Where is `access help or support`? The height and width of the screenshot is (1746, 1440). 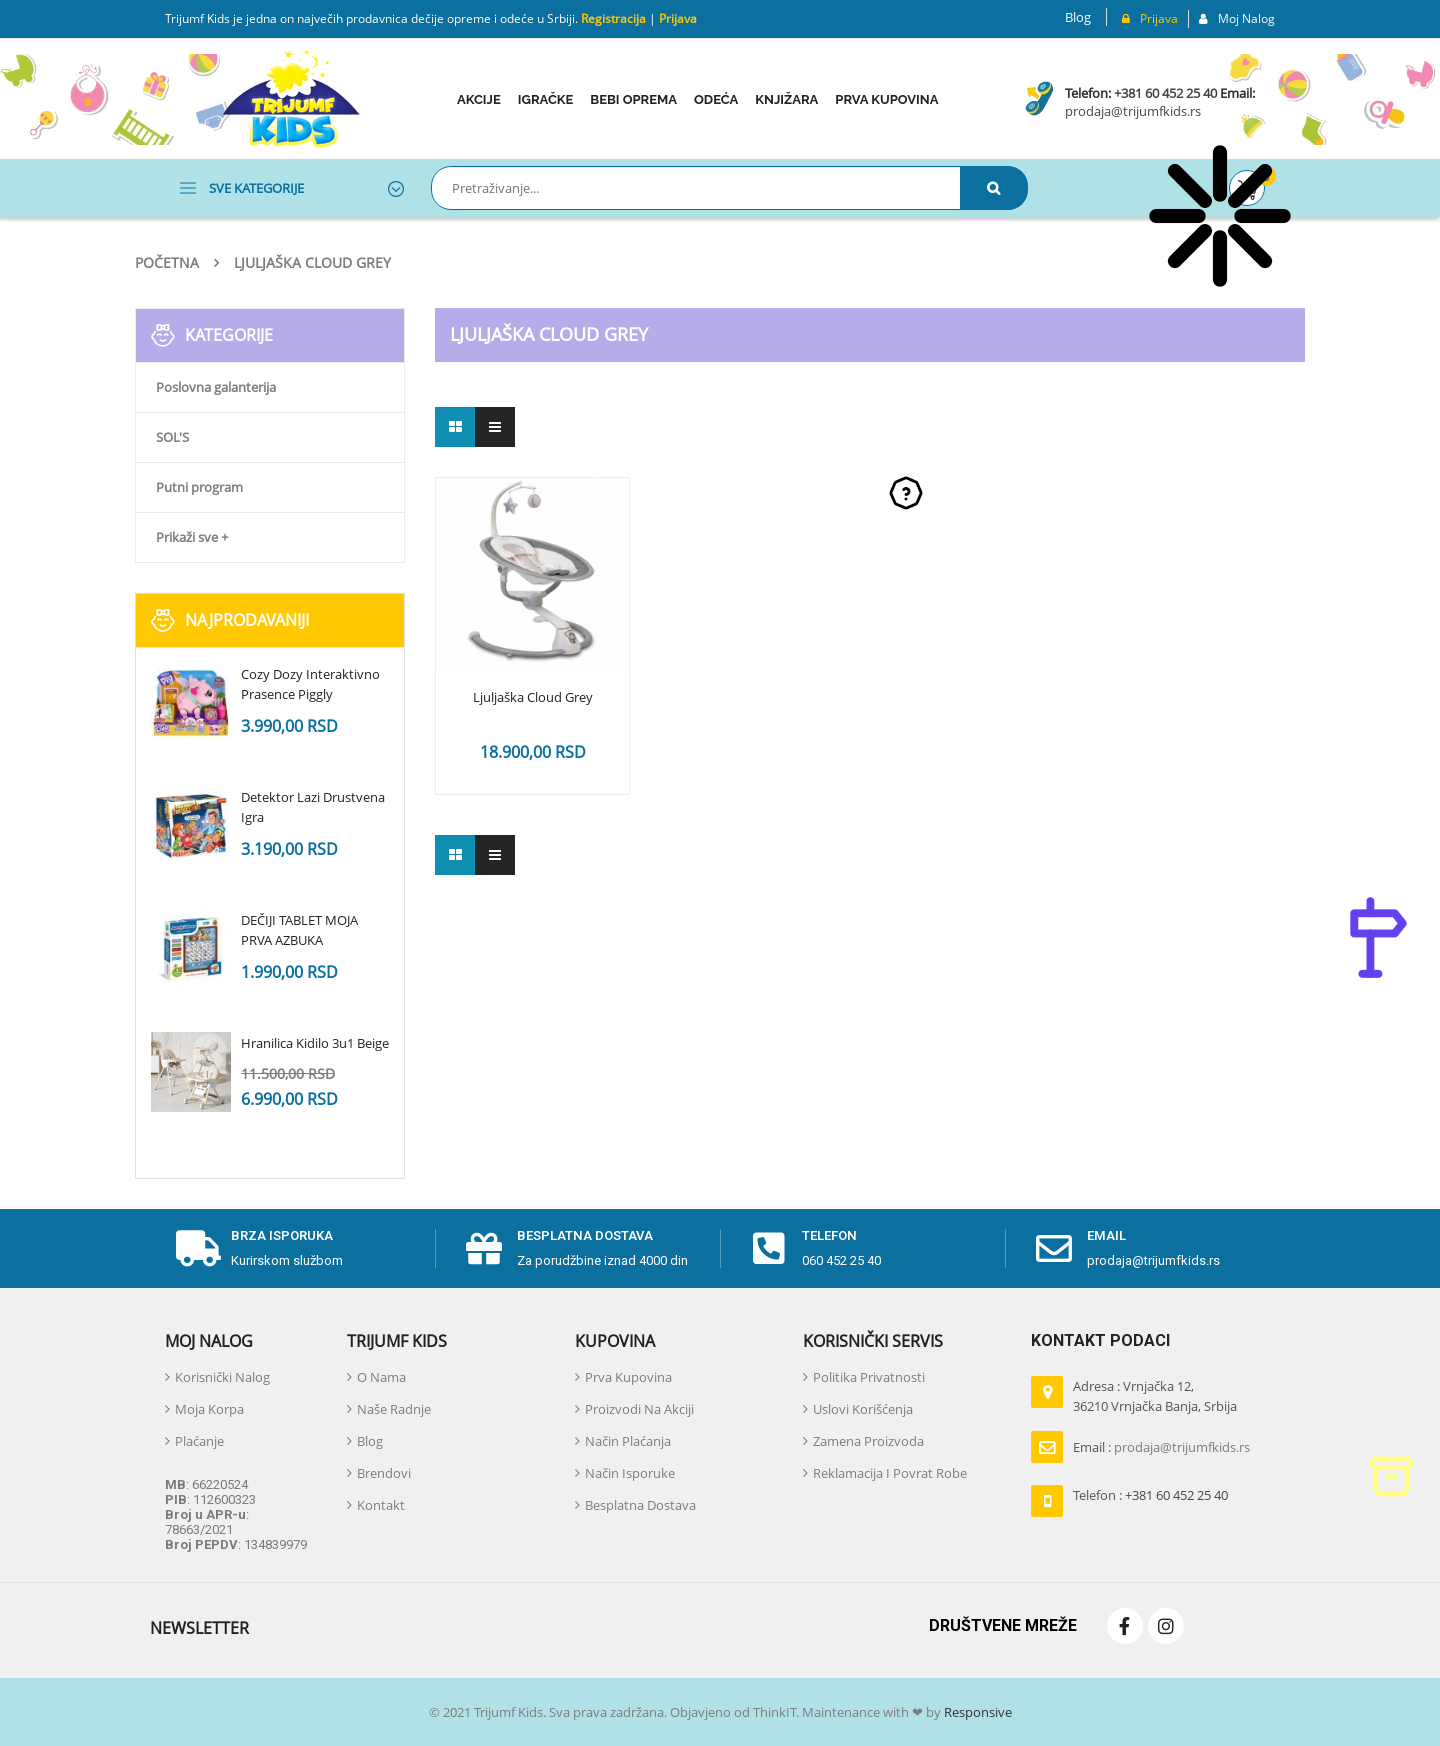
access help or support is located at coordinates (906, 493).